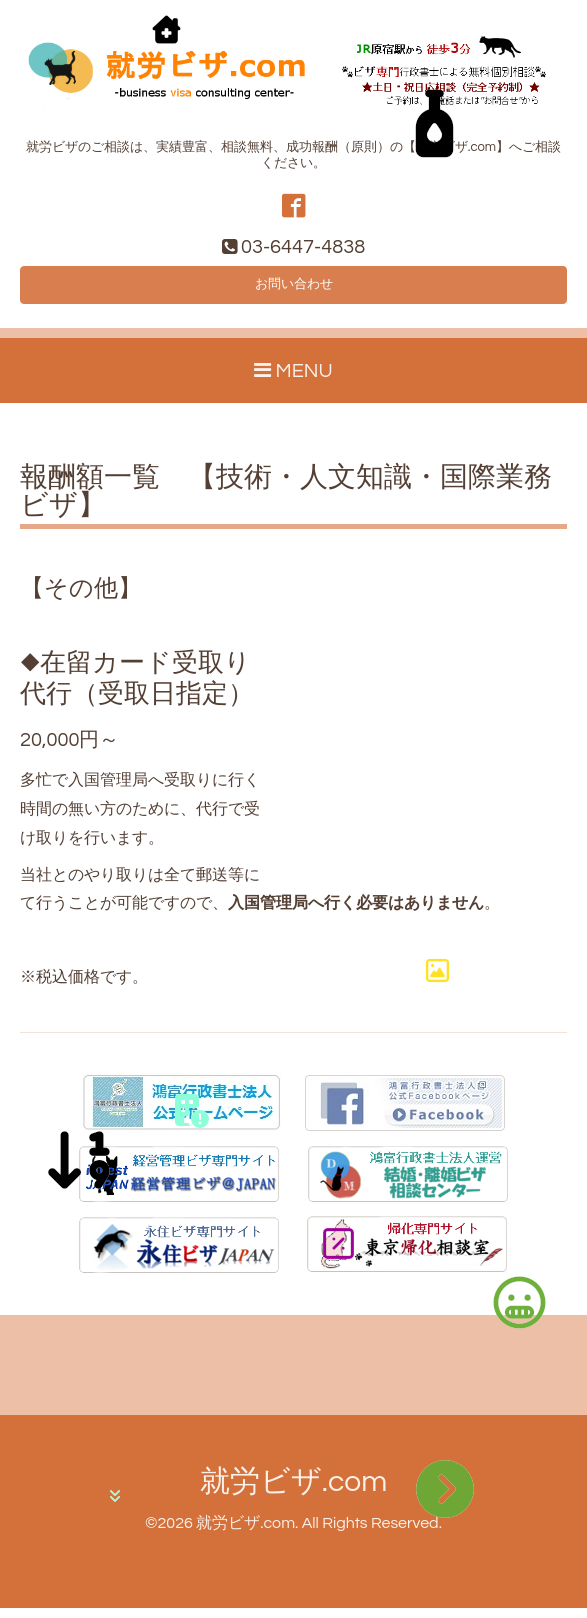  I want to click on scroll down or view more content, so click(115, 1496).